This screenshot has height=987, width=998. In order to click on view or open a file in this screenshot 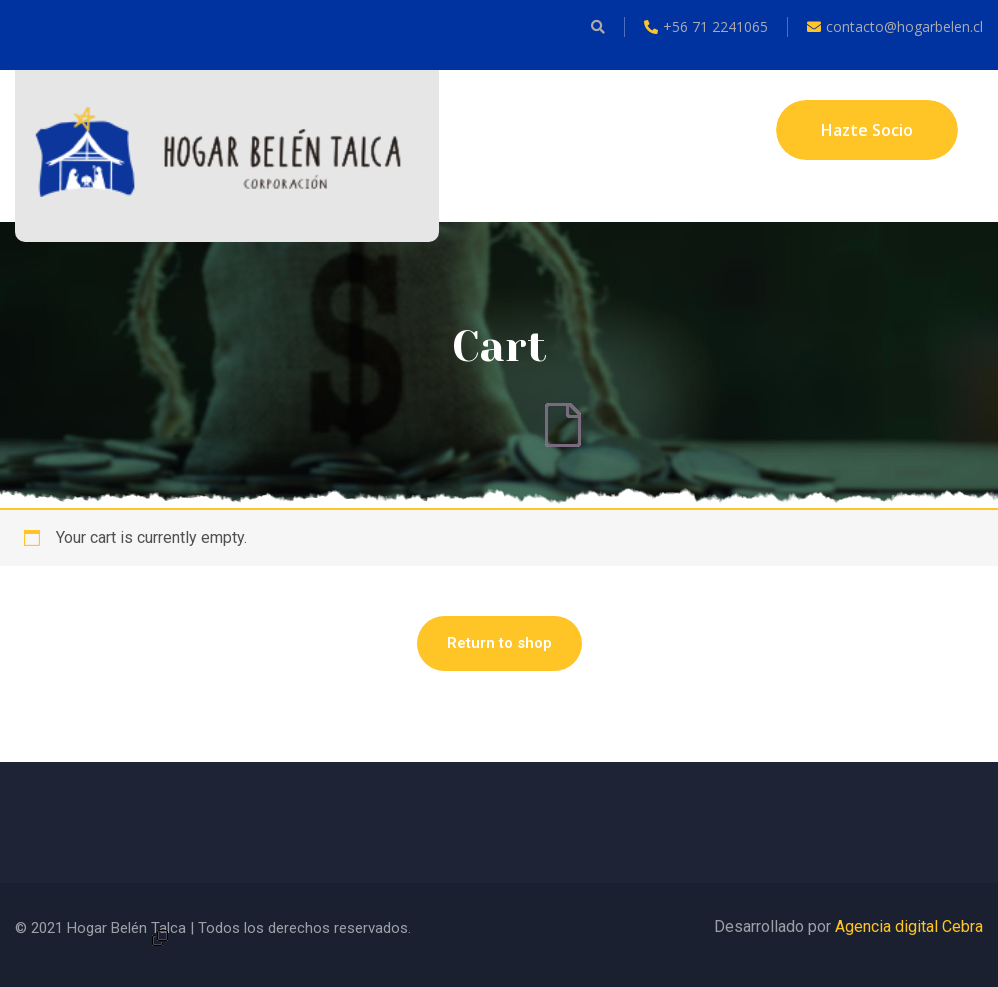, I will do `click(563, 425)`.